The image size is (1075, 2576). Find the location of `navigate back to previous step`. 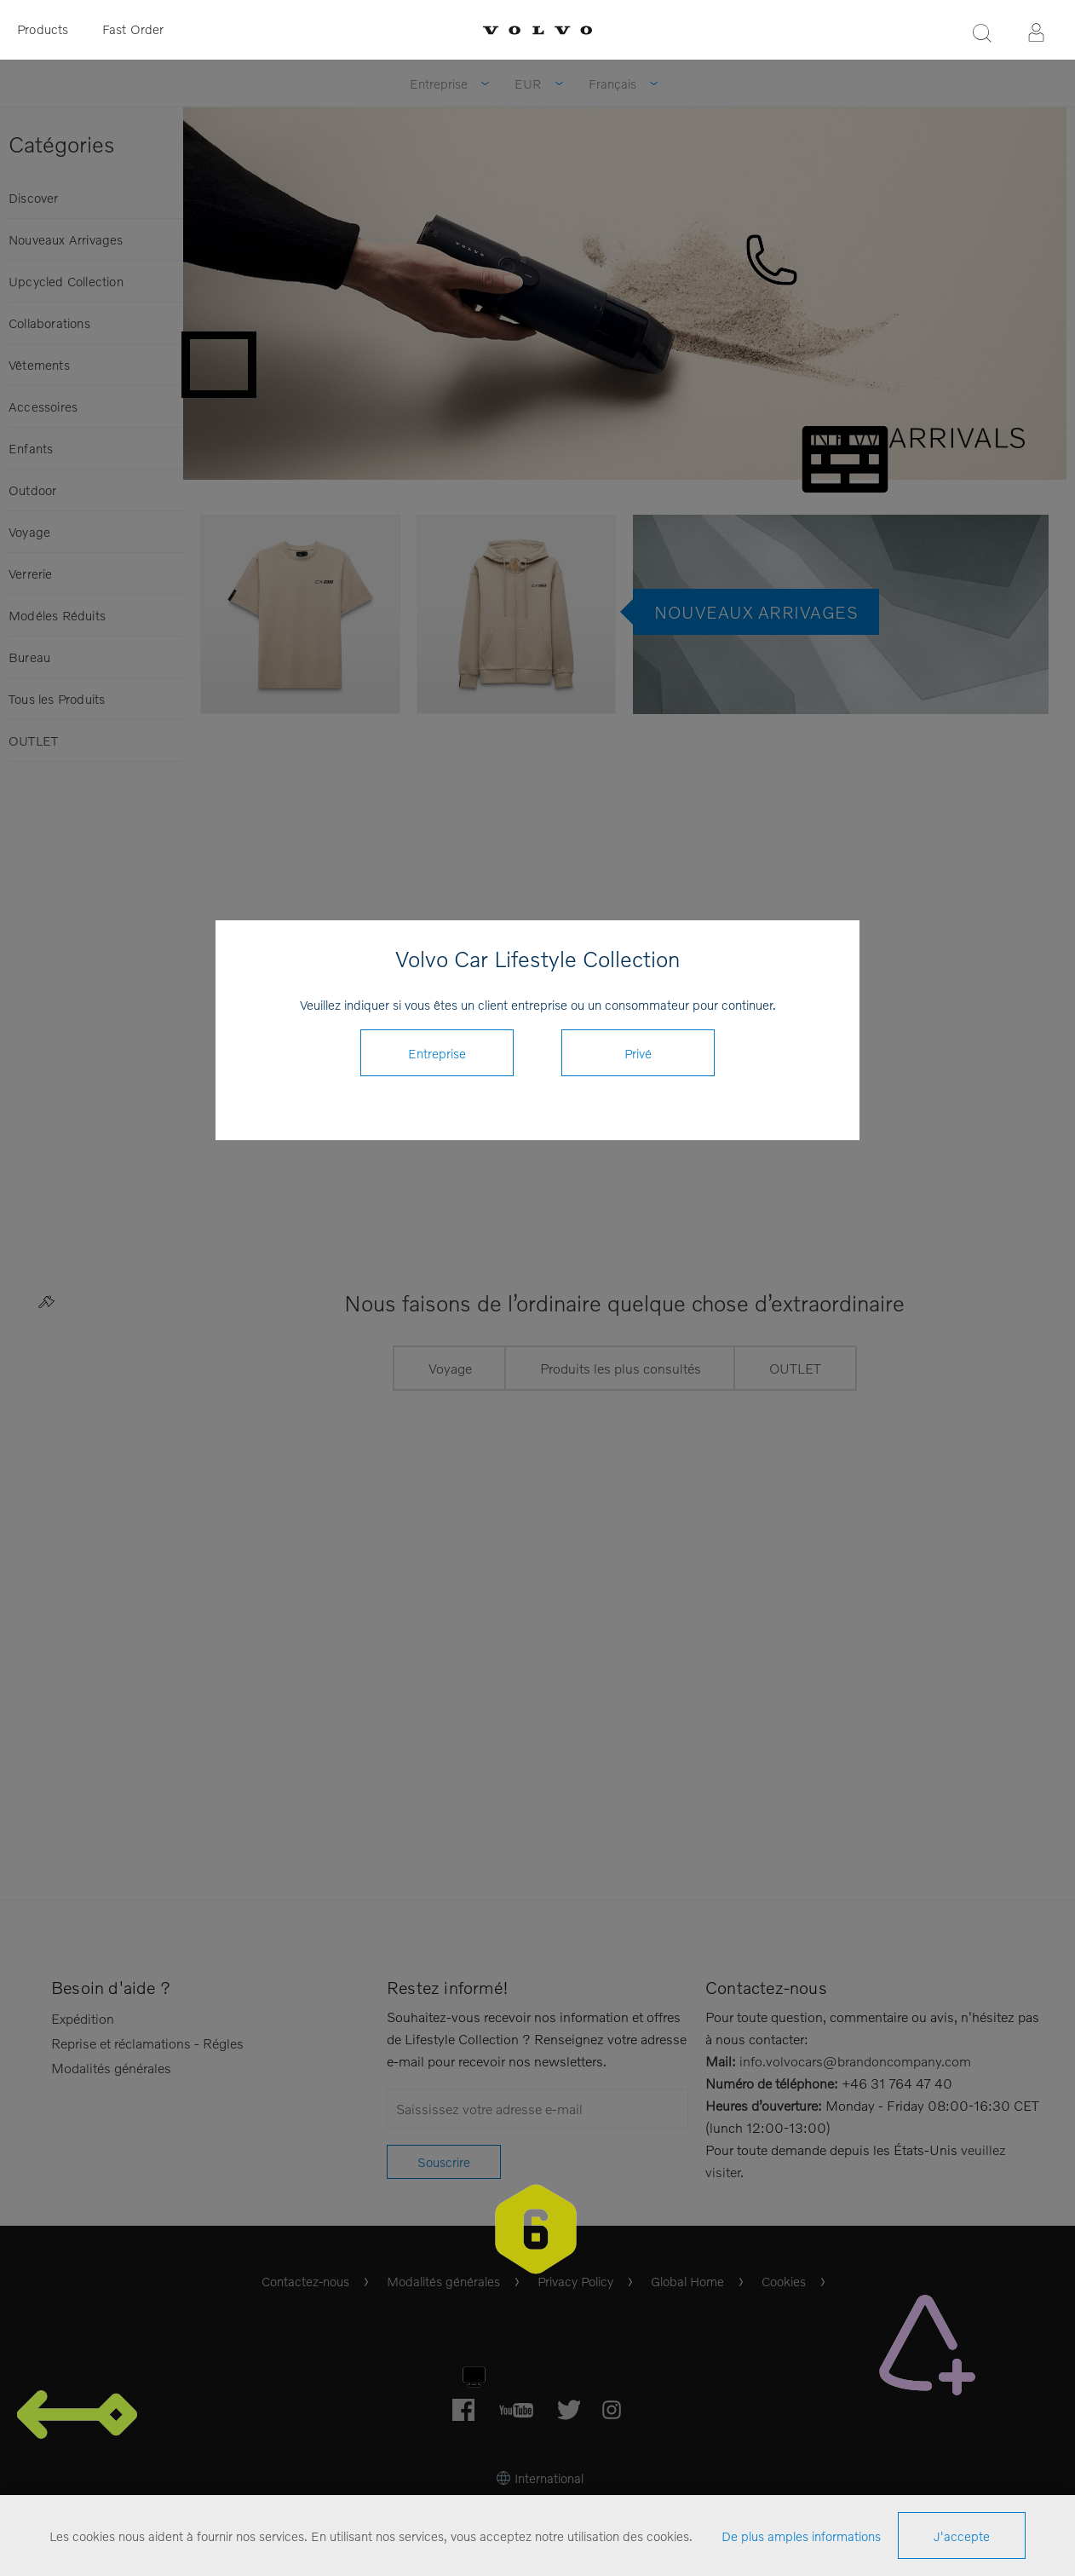

navigate back to previous step is located at coordinates (77, 2414).